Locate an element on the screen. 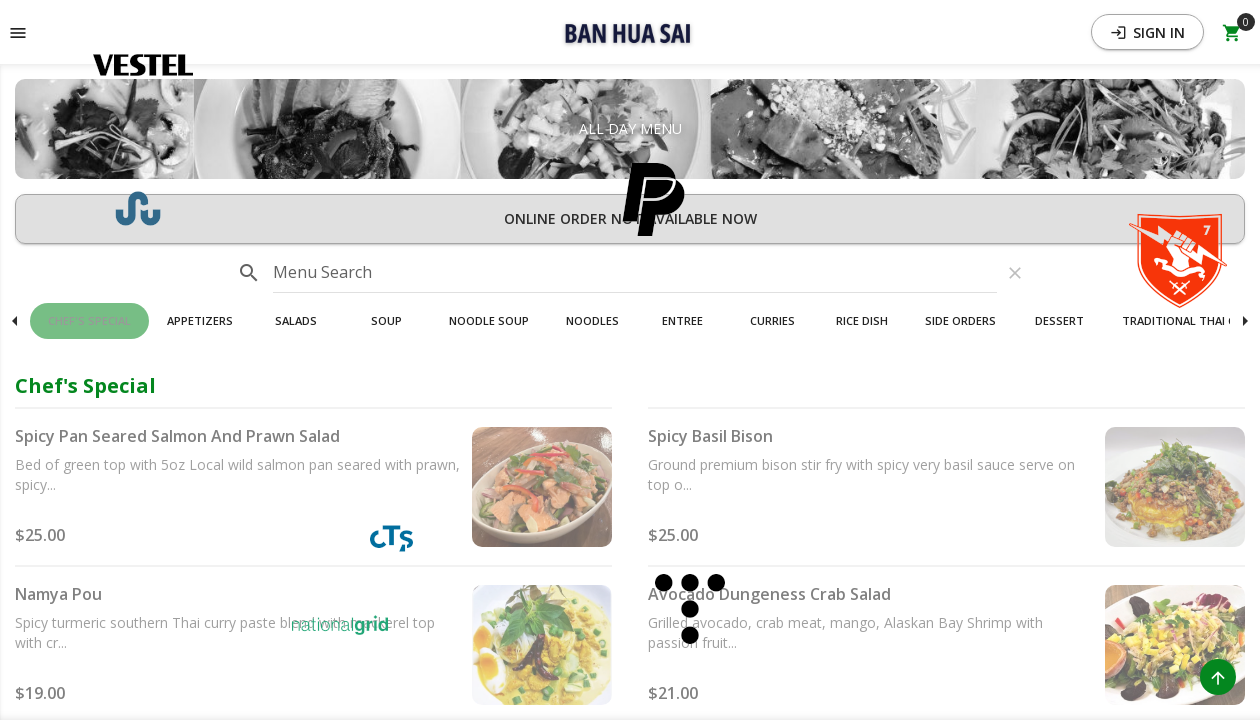  stumbleupon logo is located at coordinates (138, 208).